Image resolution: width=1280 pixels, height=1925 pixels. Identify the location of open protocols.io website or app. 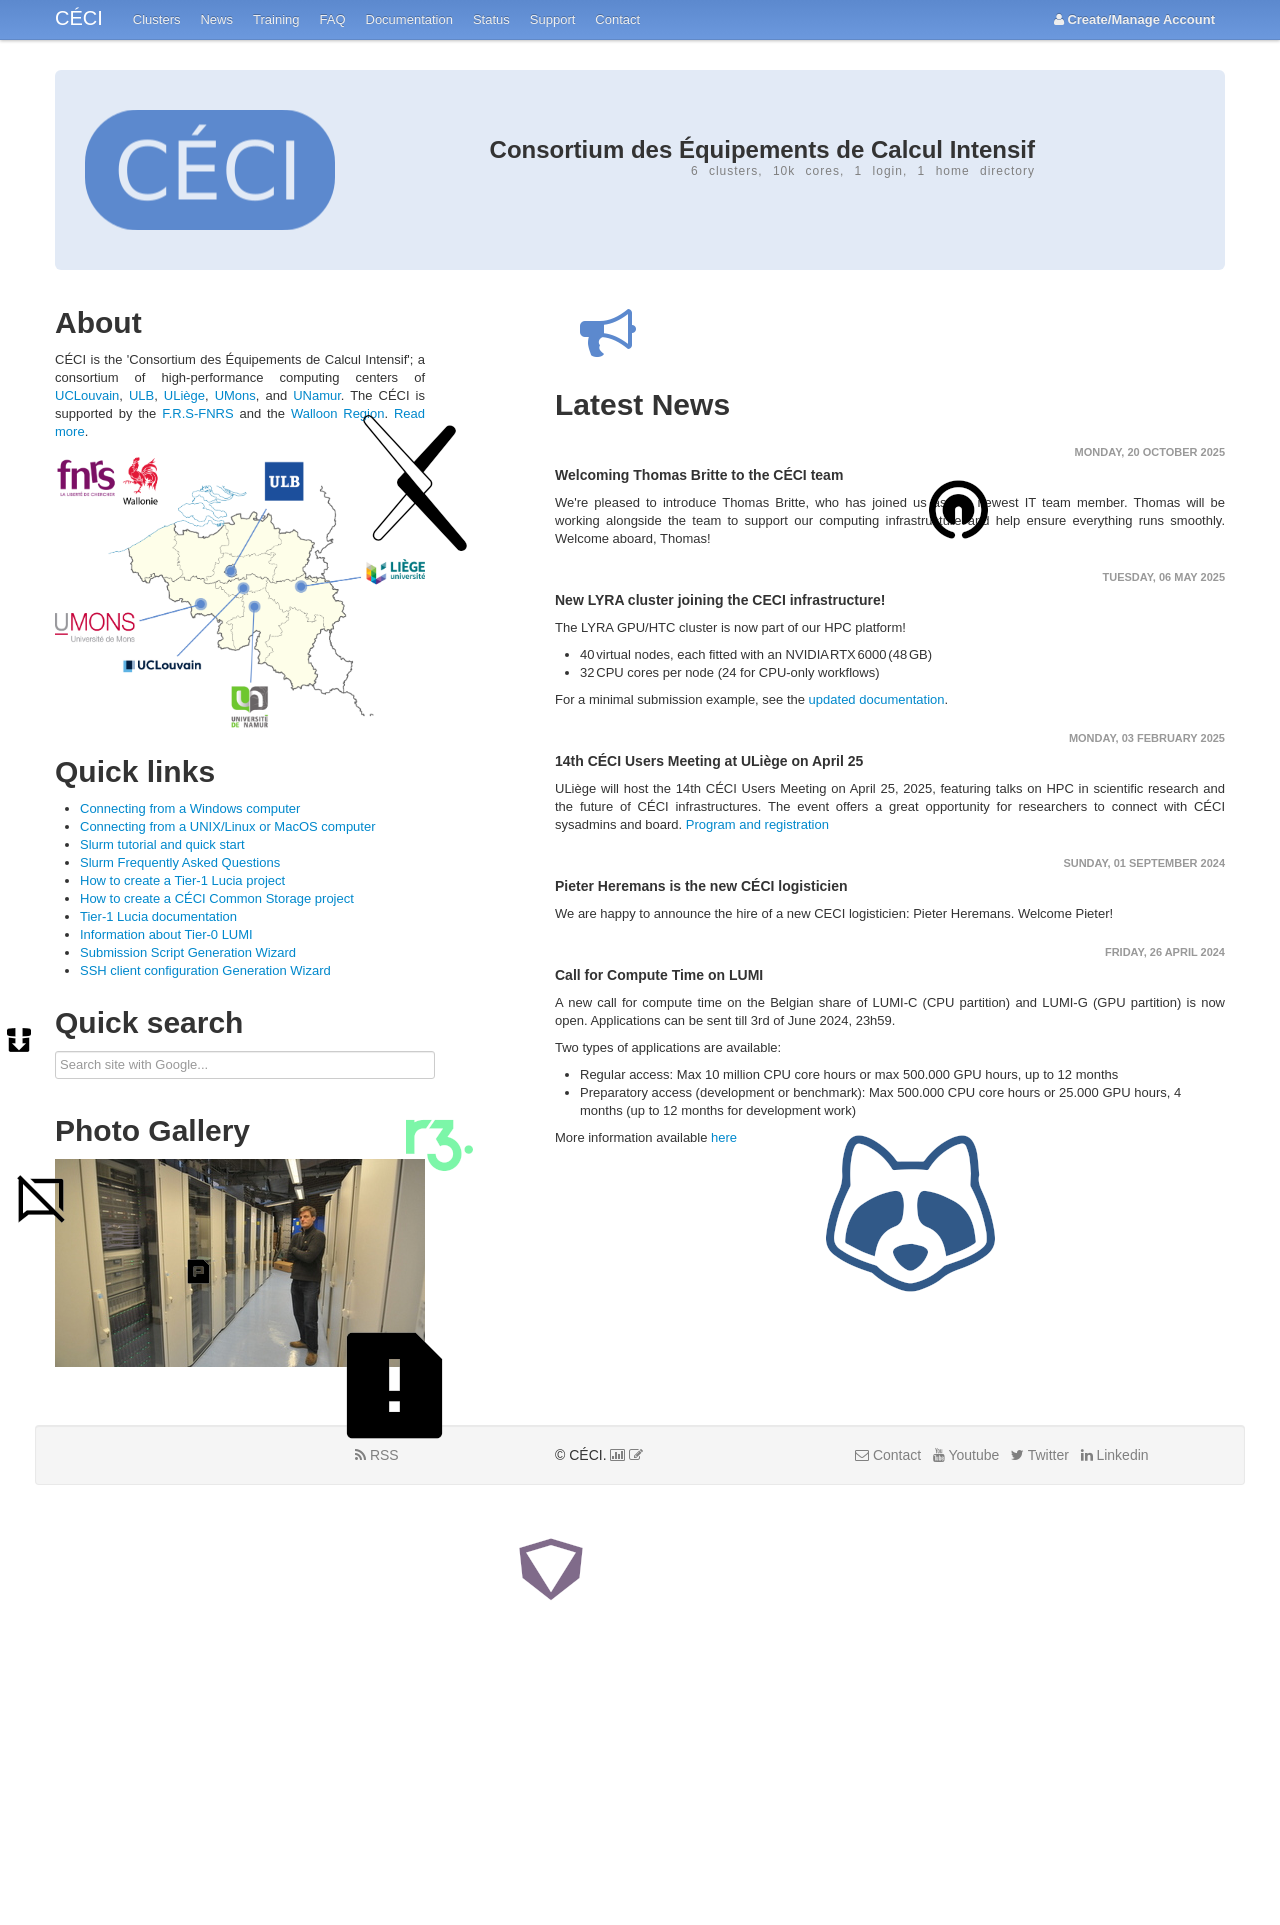
(910, 1213).